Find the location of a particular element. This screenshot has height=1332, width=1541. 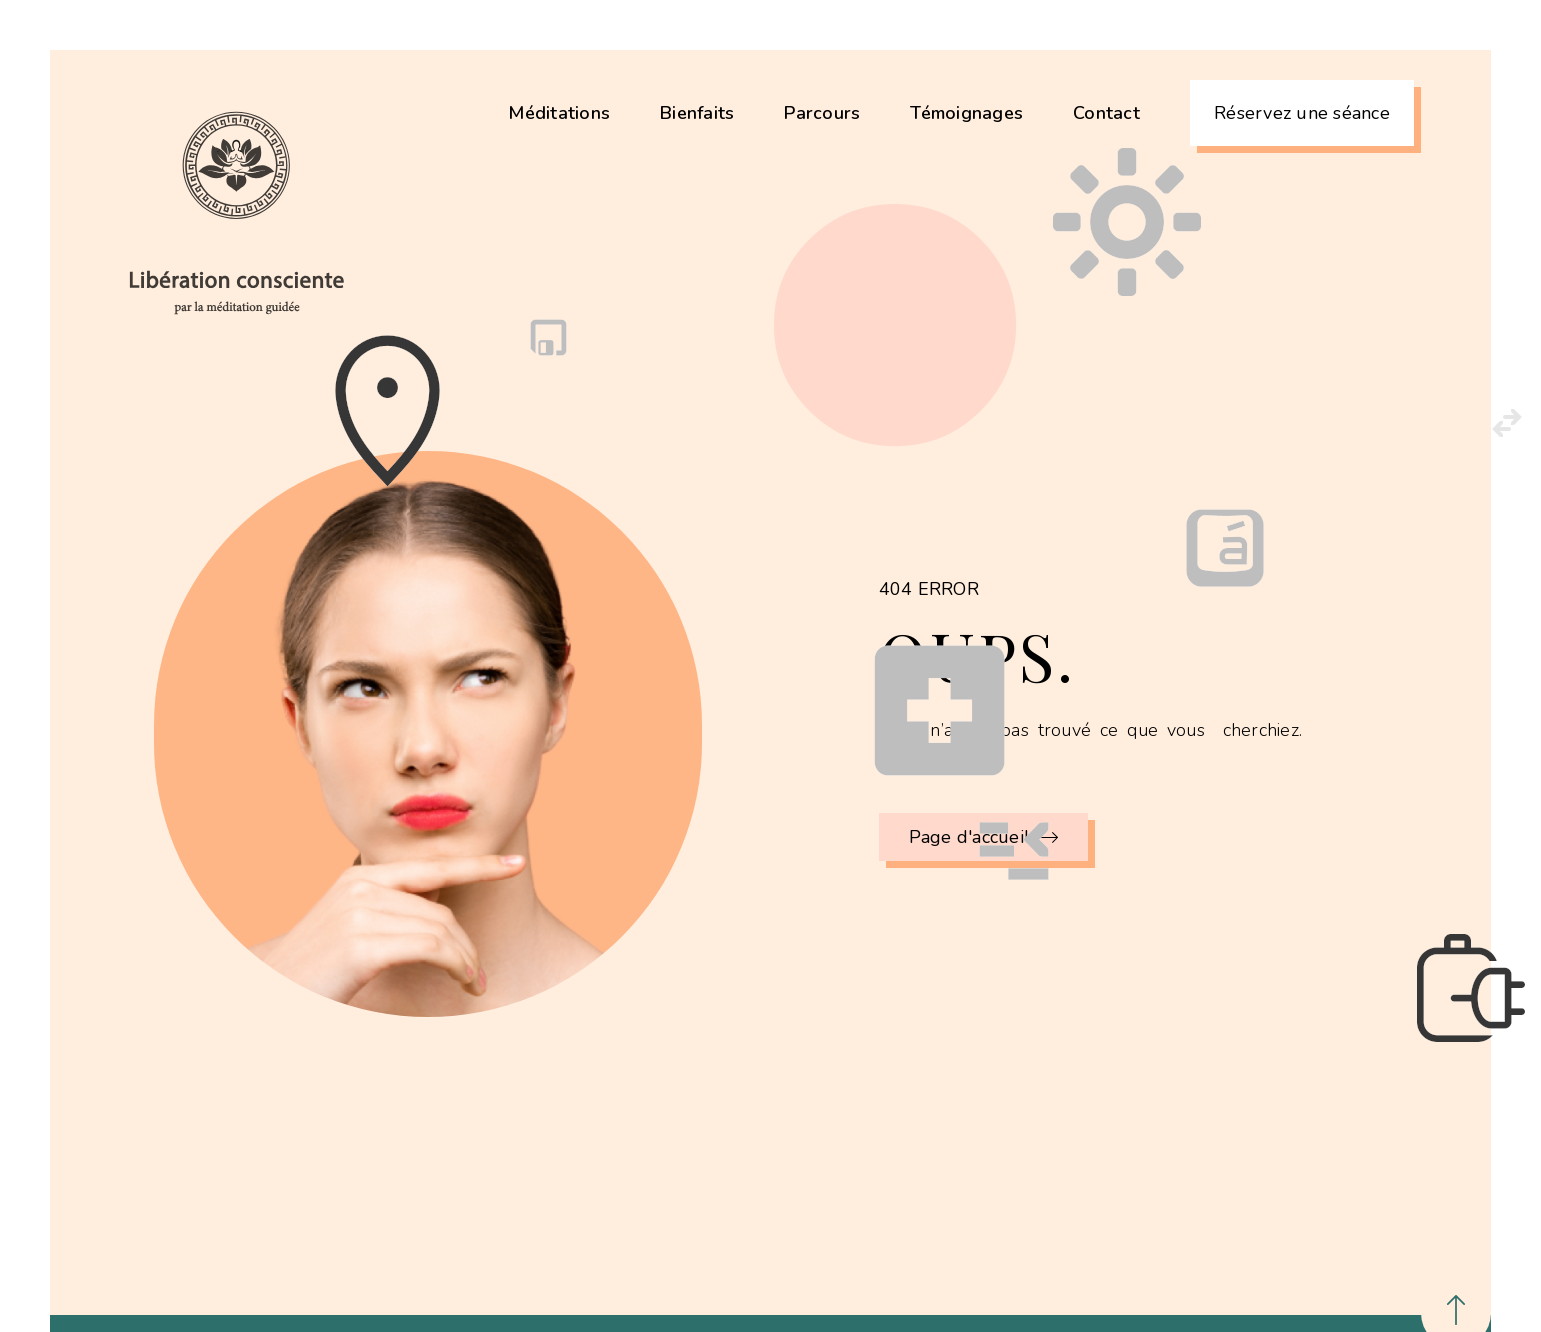

access power and battery settings is located at coordinates (1471, 988).